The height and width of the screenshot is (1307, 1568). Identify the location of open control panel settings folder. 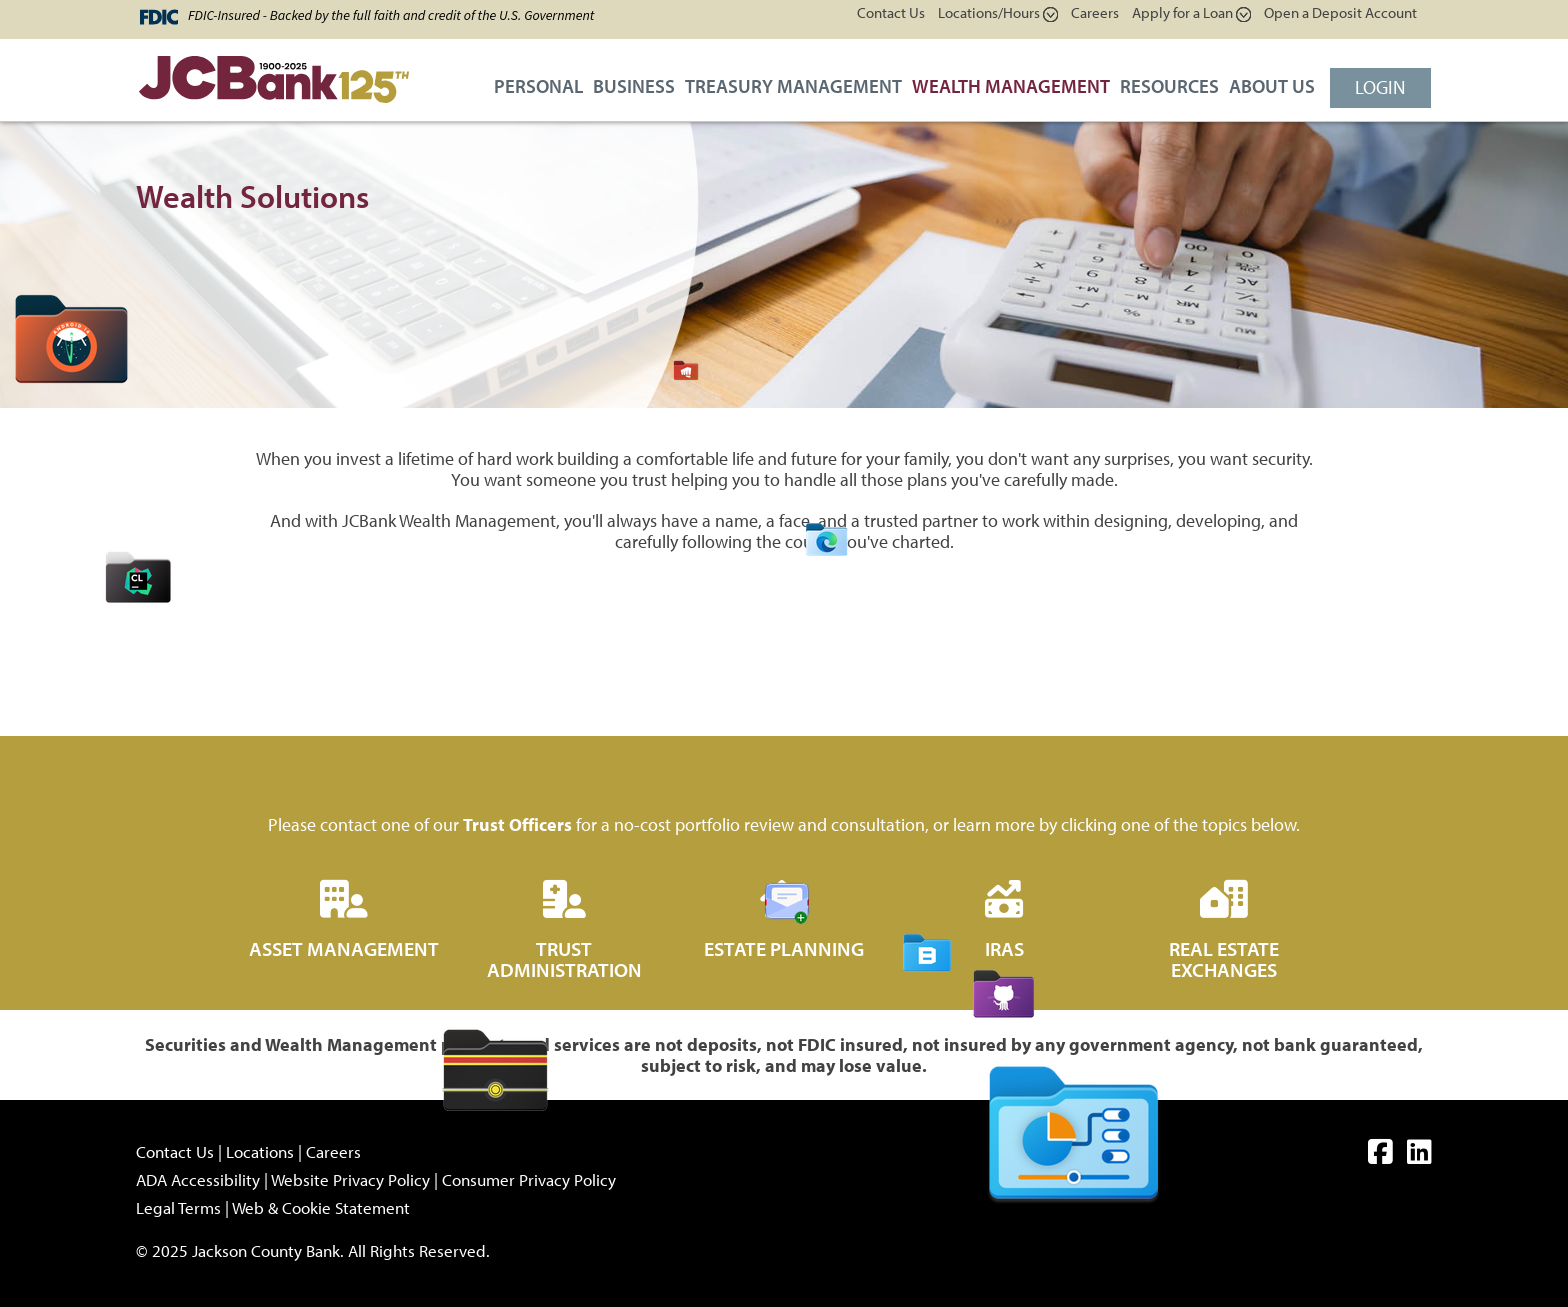
(1073, 1137).